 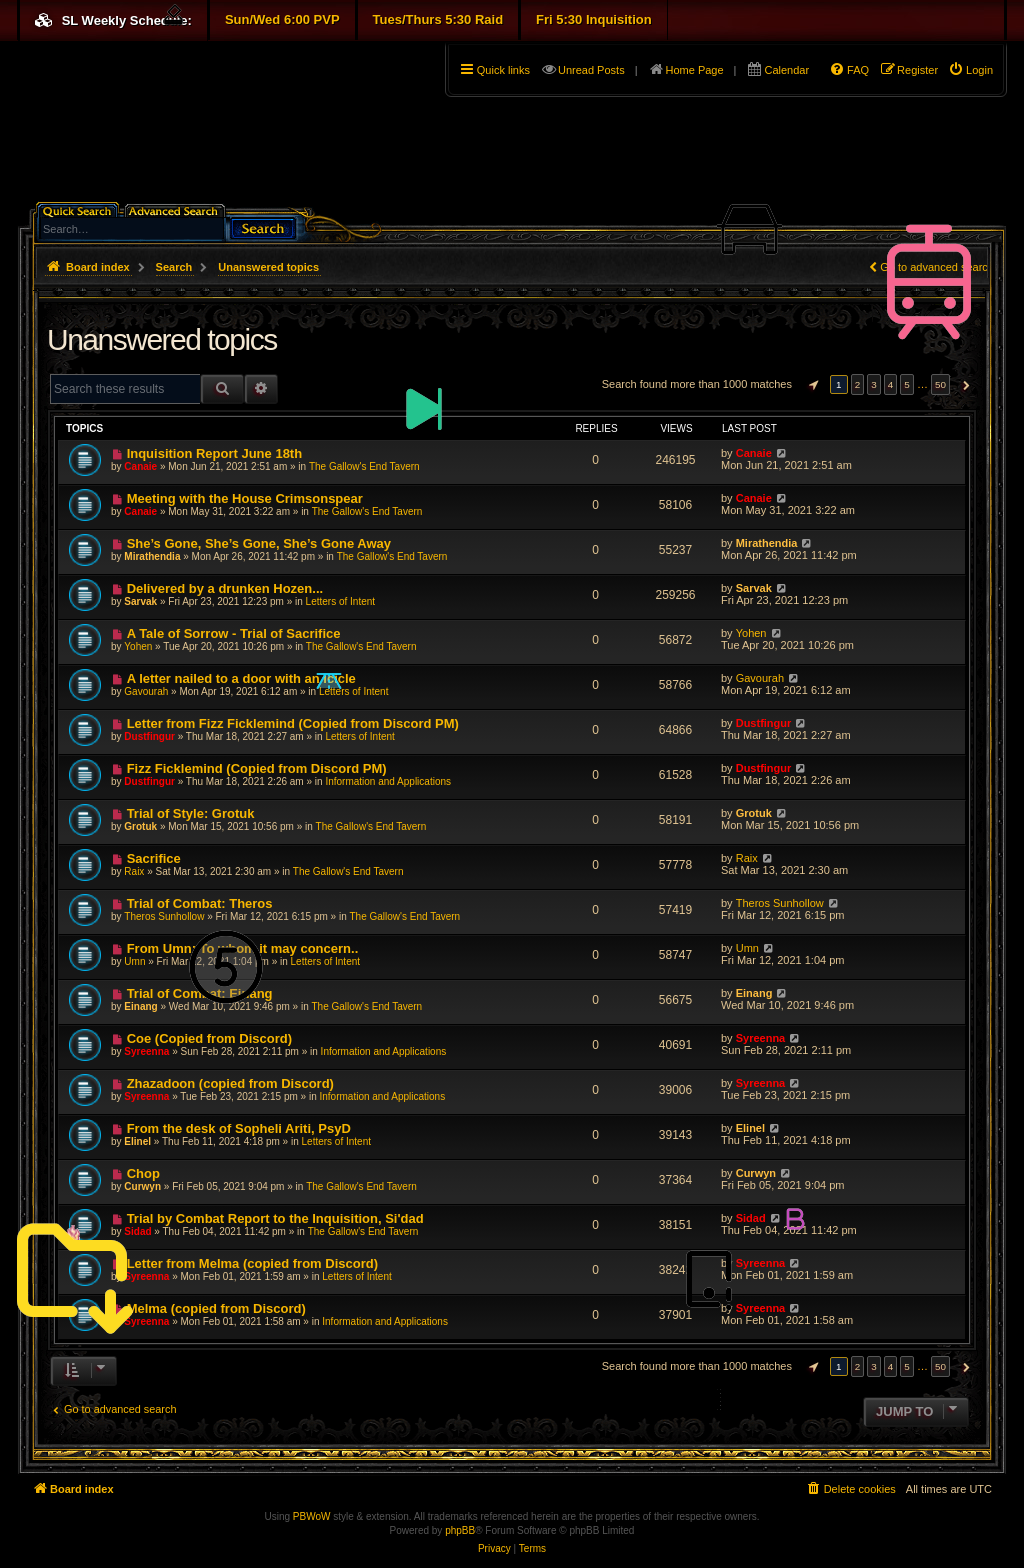 What do you see at coordinates (749, 230) in the screenshot?
I see `access vehicle or car-related features` at bounding box center [749, 230].